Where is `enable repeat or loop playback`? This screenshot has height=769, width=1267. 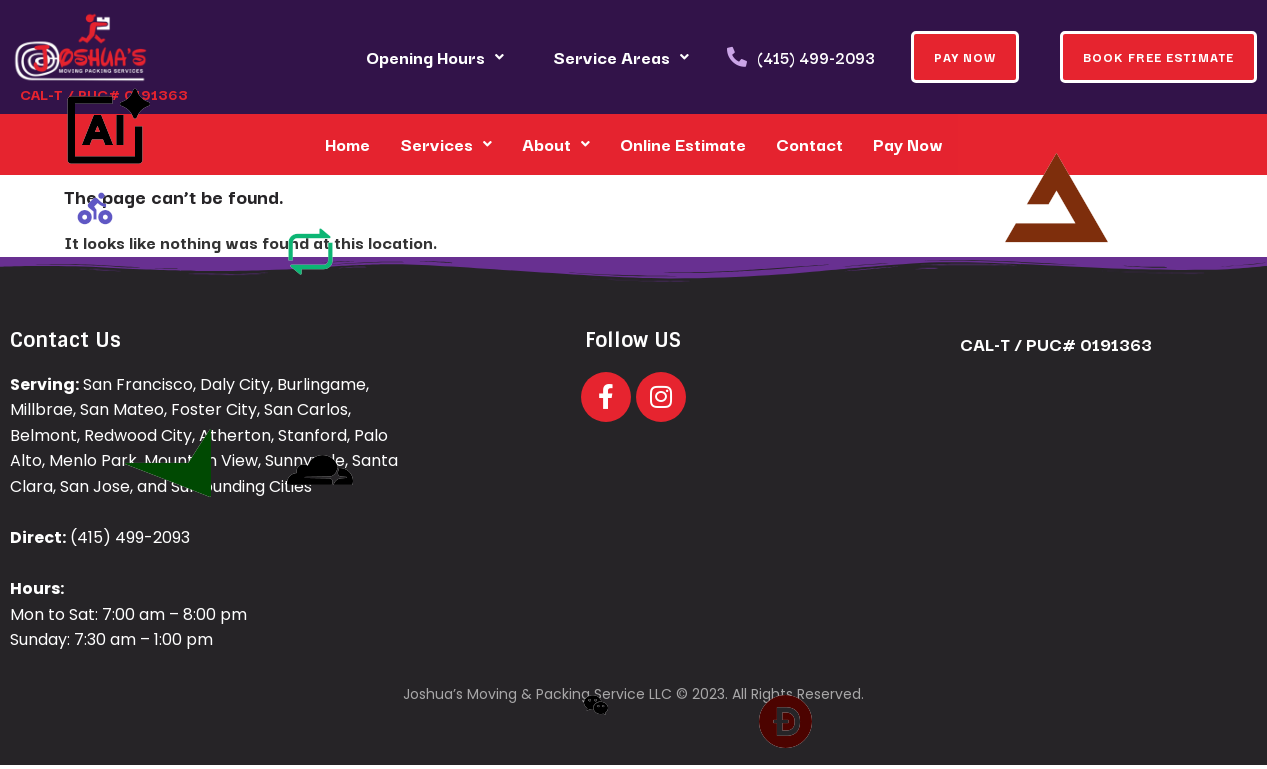 enable repeat or loop playback is located at coordinates (310, 251).